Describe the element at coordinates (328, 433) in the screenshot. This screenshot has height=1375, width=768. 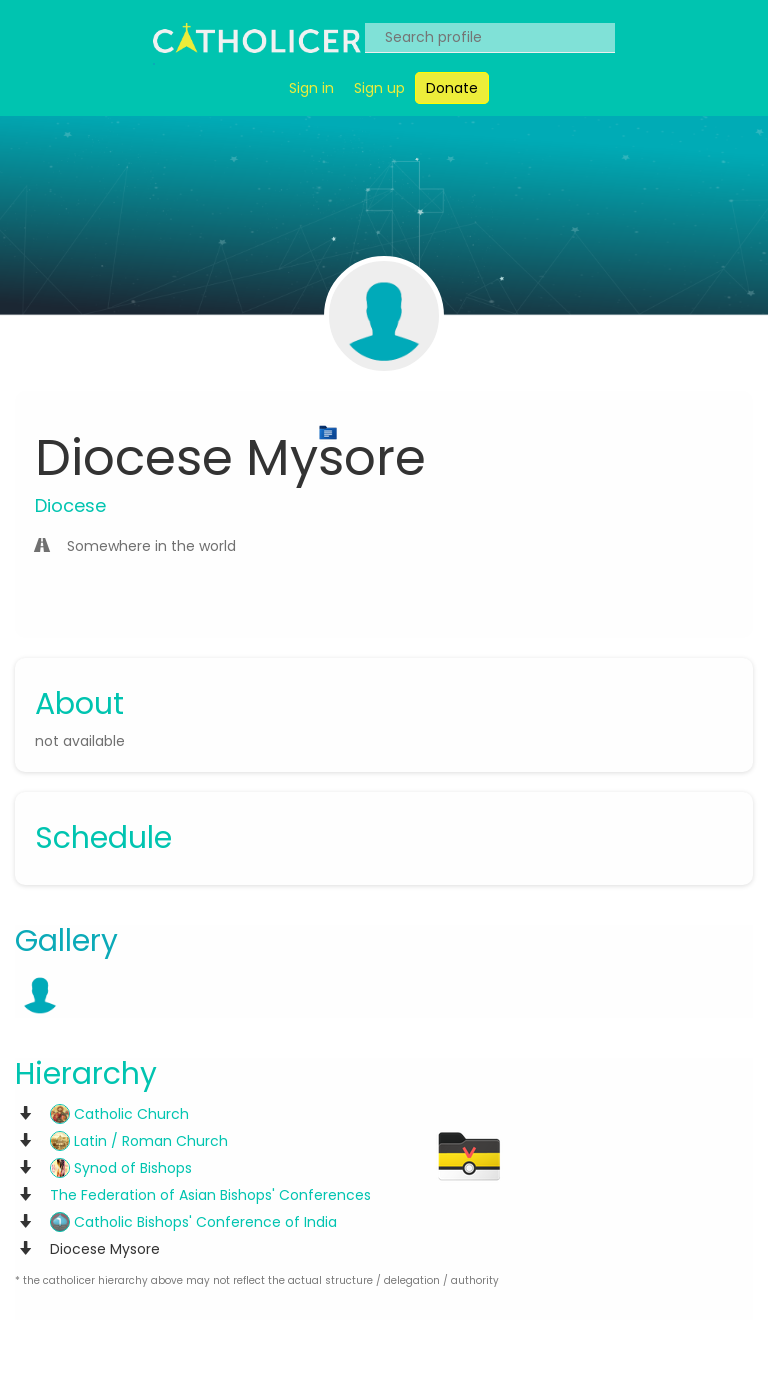
I see `open google docs folder` at that location.